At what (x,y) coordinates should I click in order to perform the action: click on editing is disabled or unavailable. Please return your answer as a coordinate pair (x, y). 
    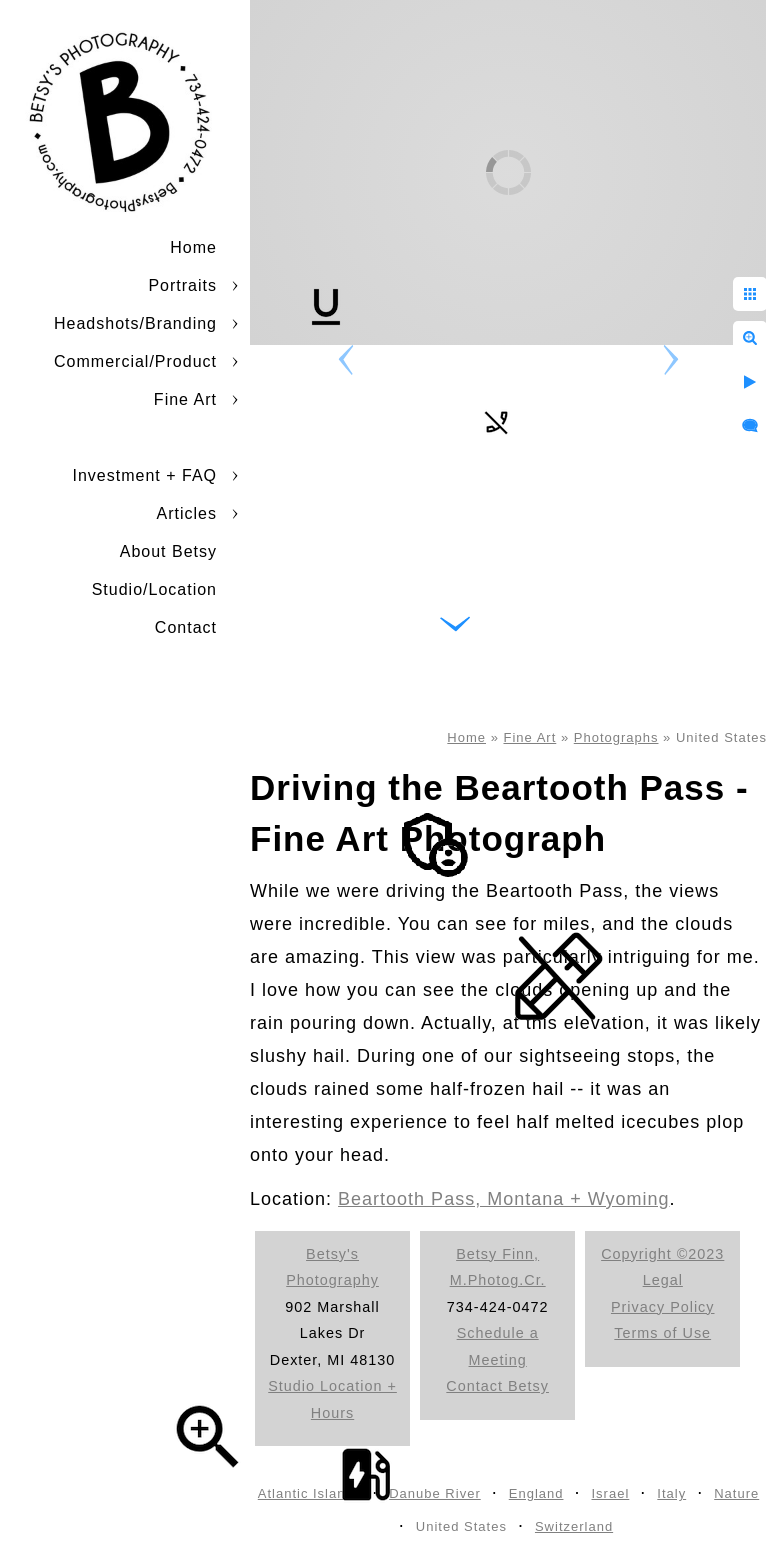
    Looking at the image, I should click on (557, 978).